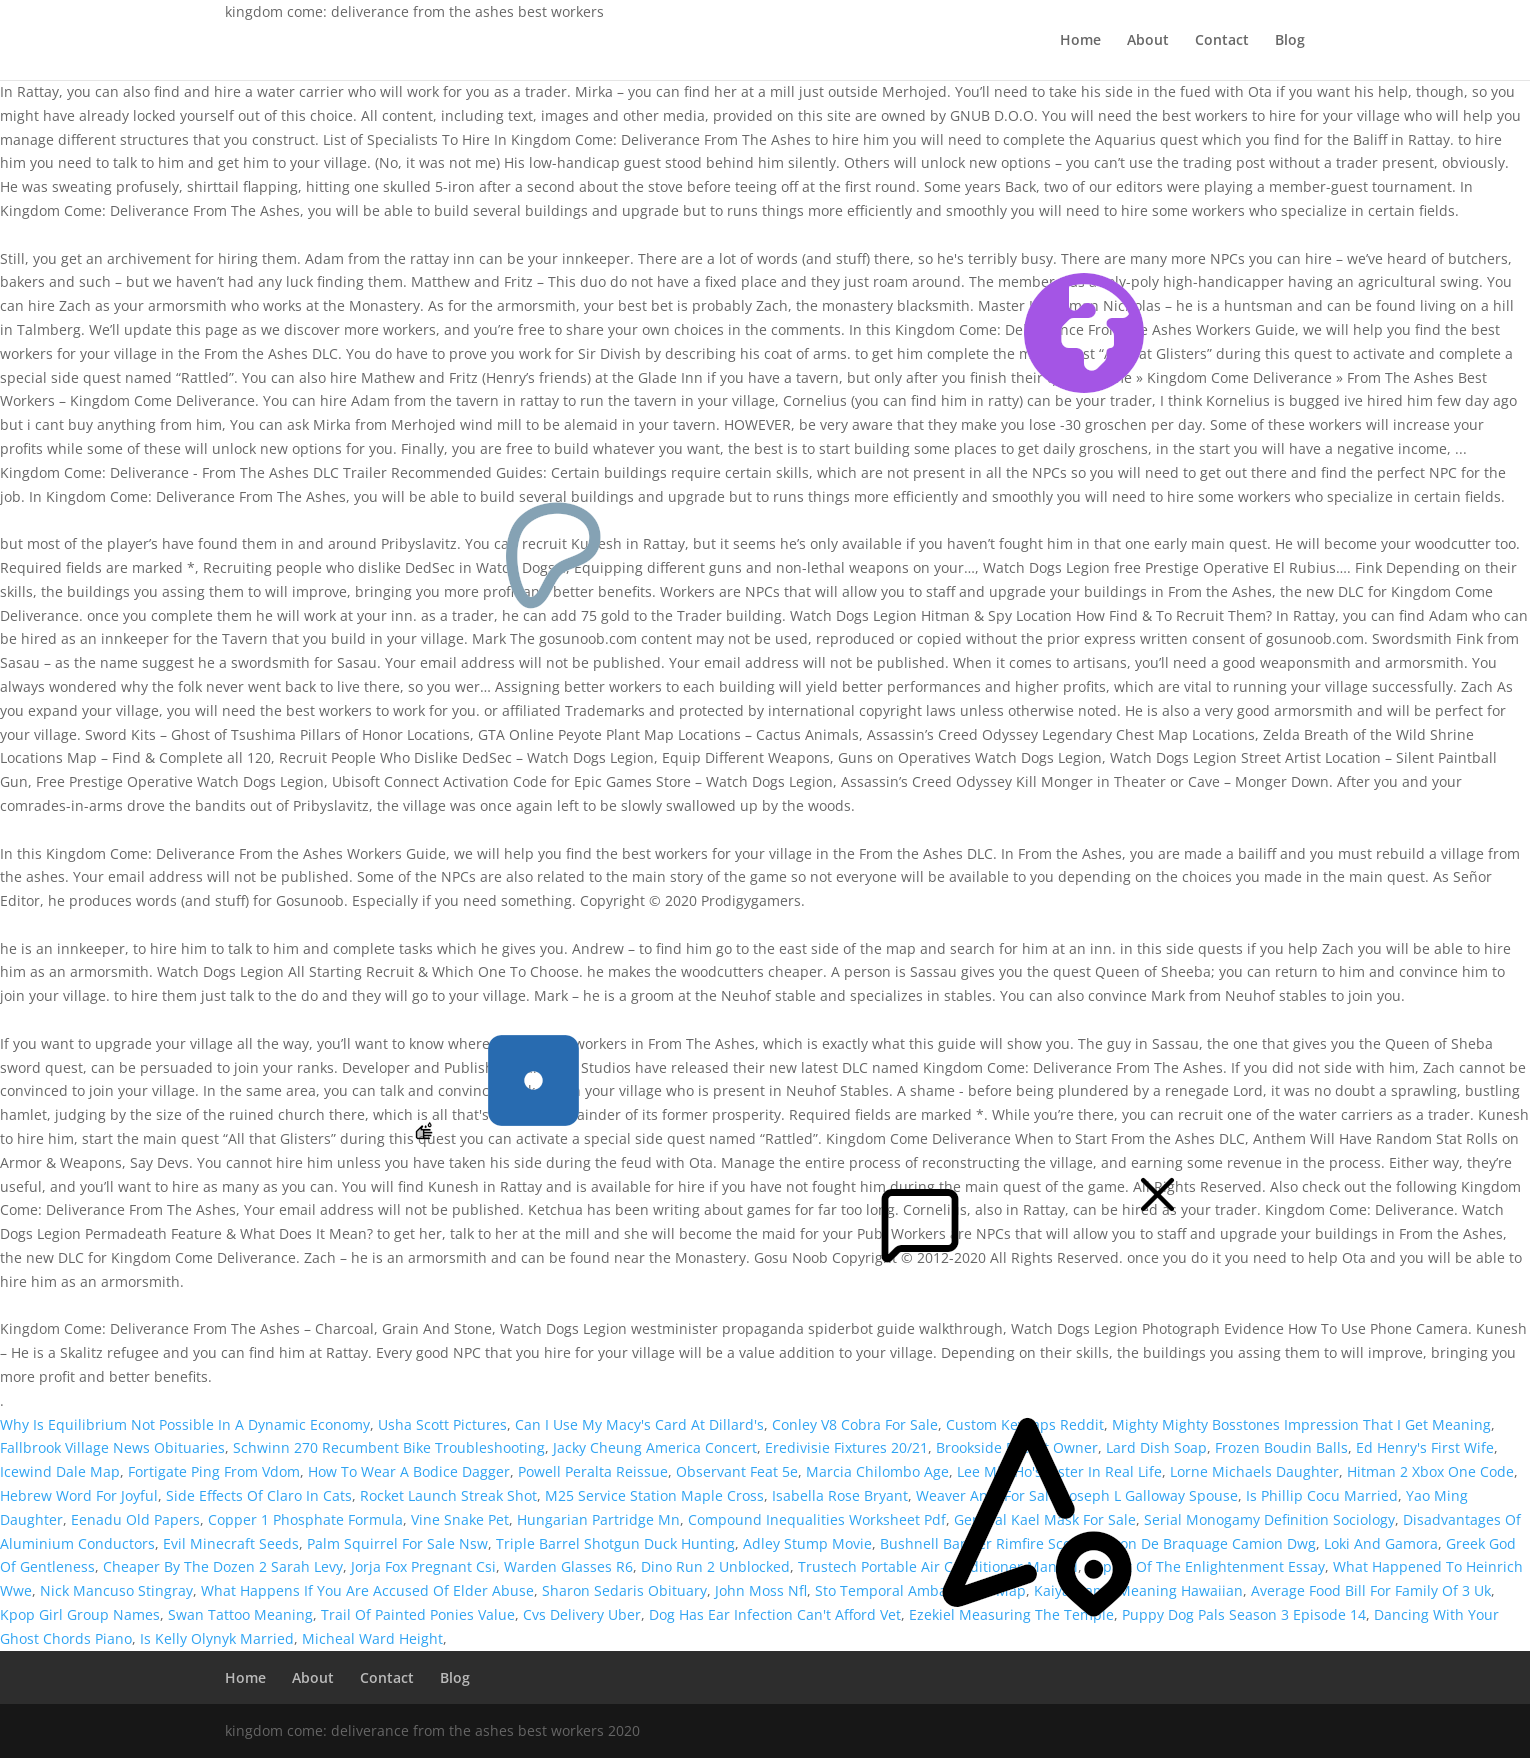 The width and height of the screenshot is (1530, 1758). Describe the element at coordinates (424, 1130) in the screenshot. I see `indicates a handwashing station or restroom nearby` at that location.